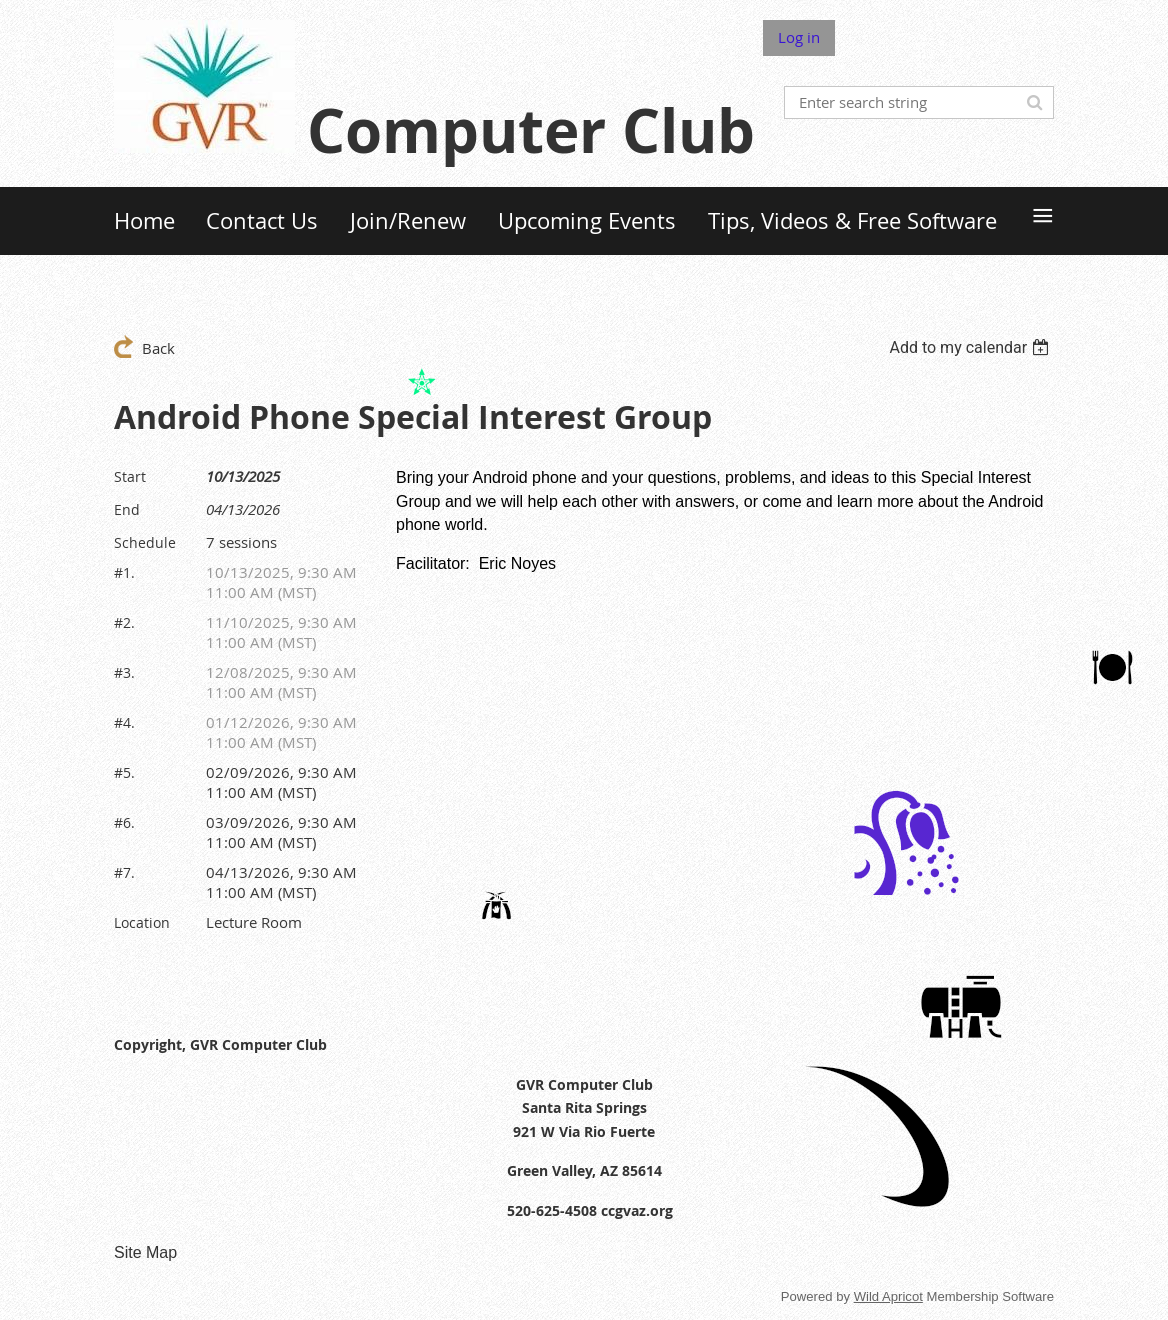  I want to click on perform a quick attack or slash action, so click(876, 1137).